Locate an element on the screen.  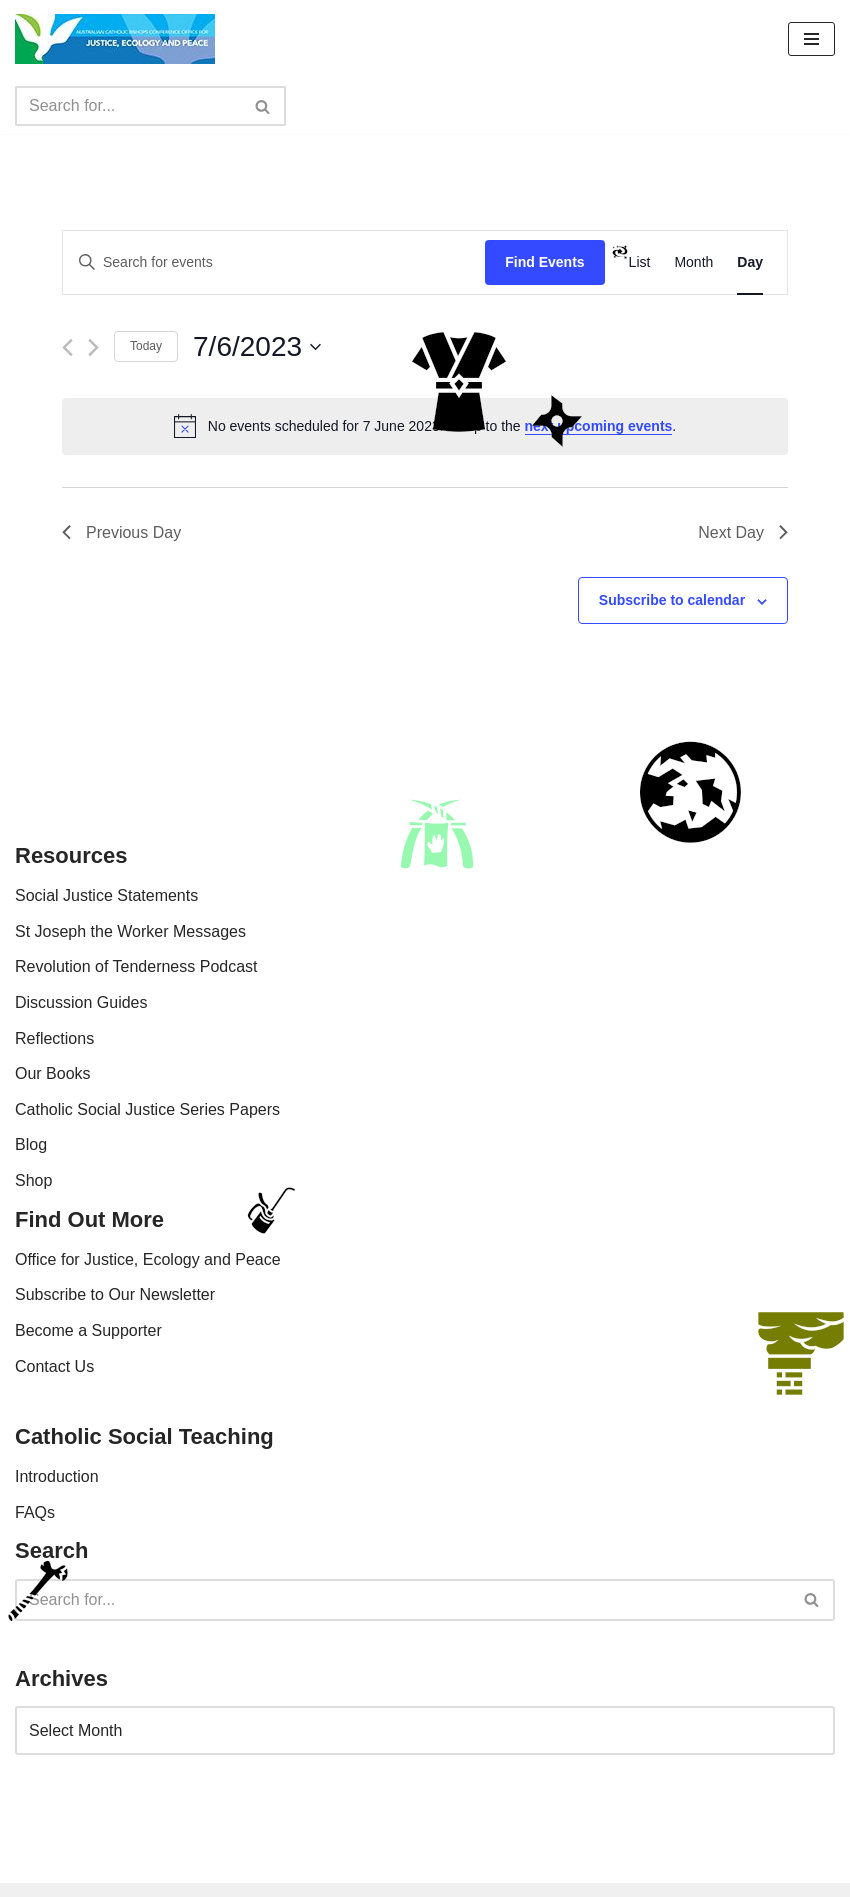
apply lubrication or maintenance to equipment is located at coordinates (271, 1210).